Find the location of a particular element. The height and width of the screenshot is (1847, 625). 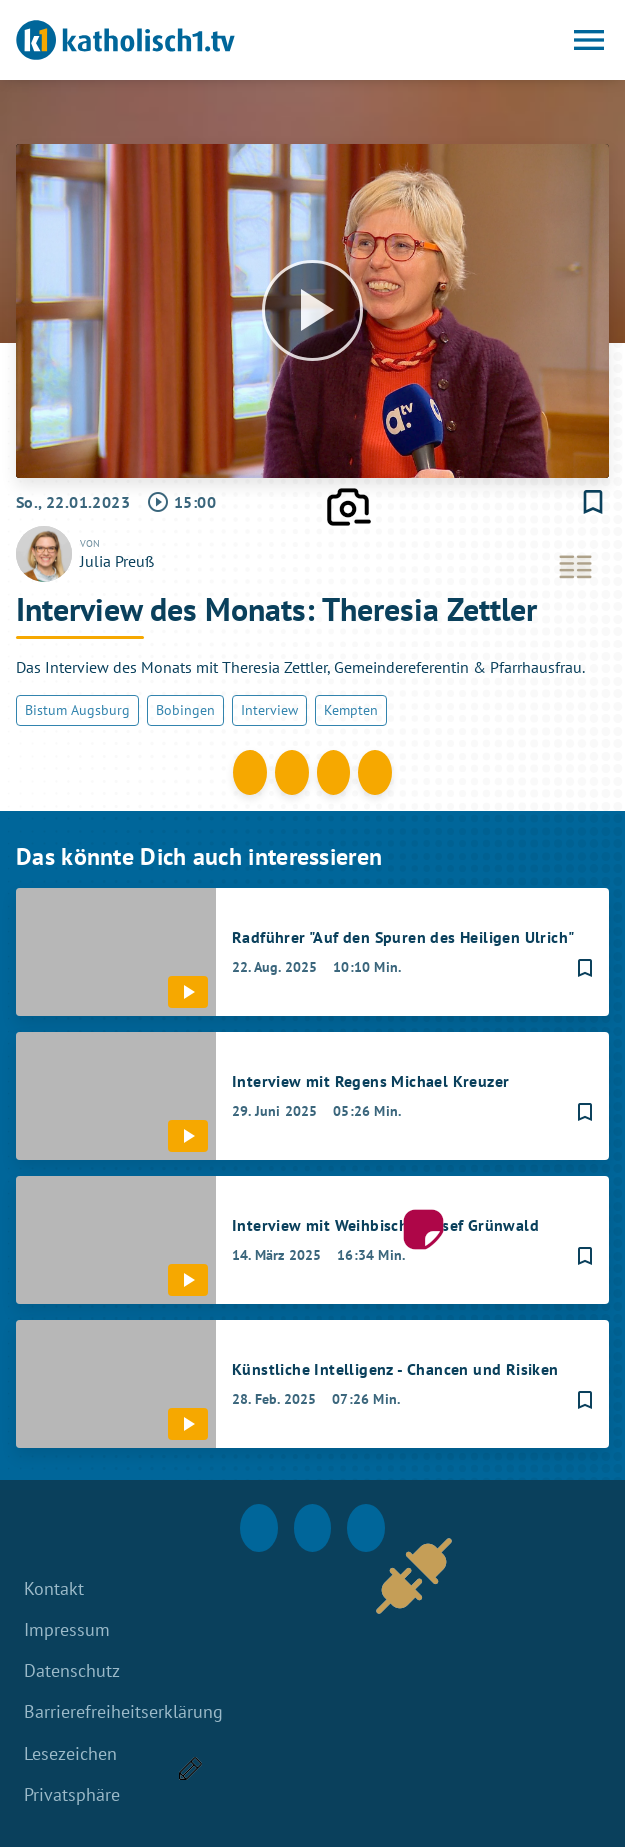

switch to multi-column text layout is located at coordinates (575, 567).